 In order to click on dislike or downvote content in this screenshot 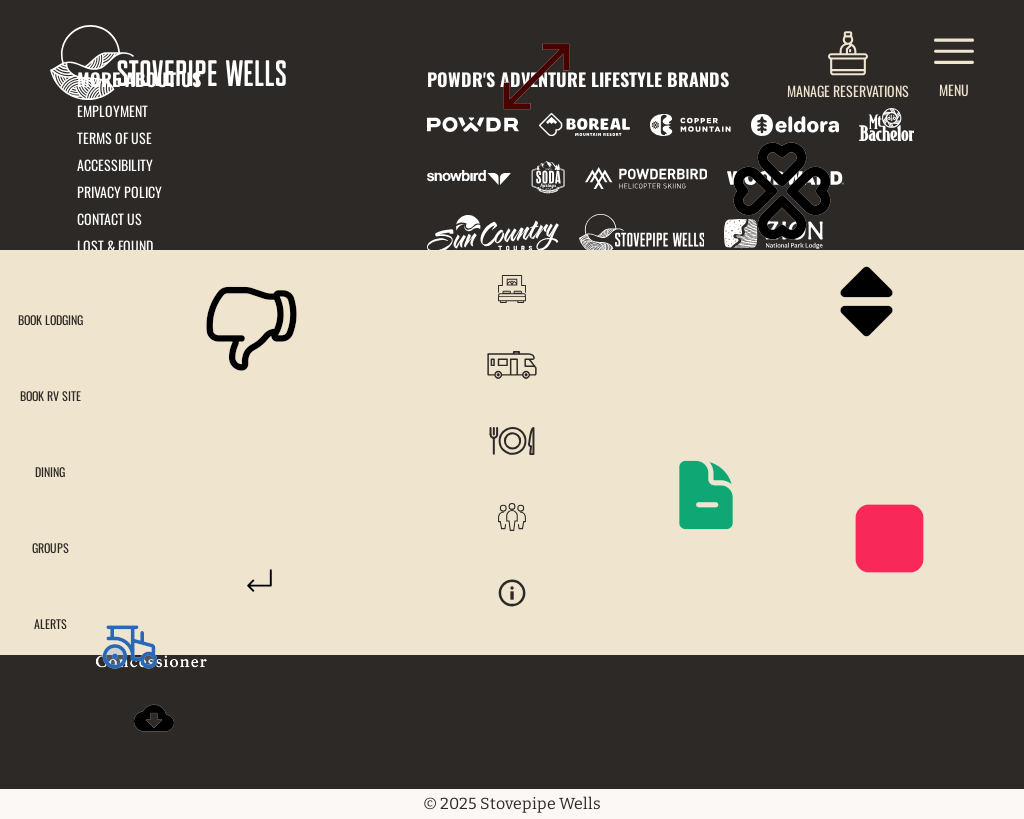, I will do `click(251, 324)`.